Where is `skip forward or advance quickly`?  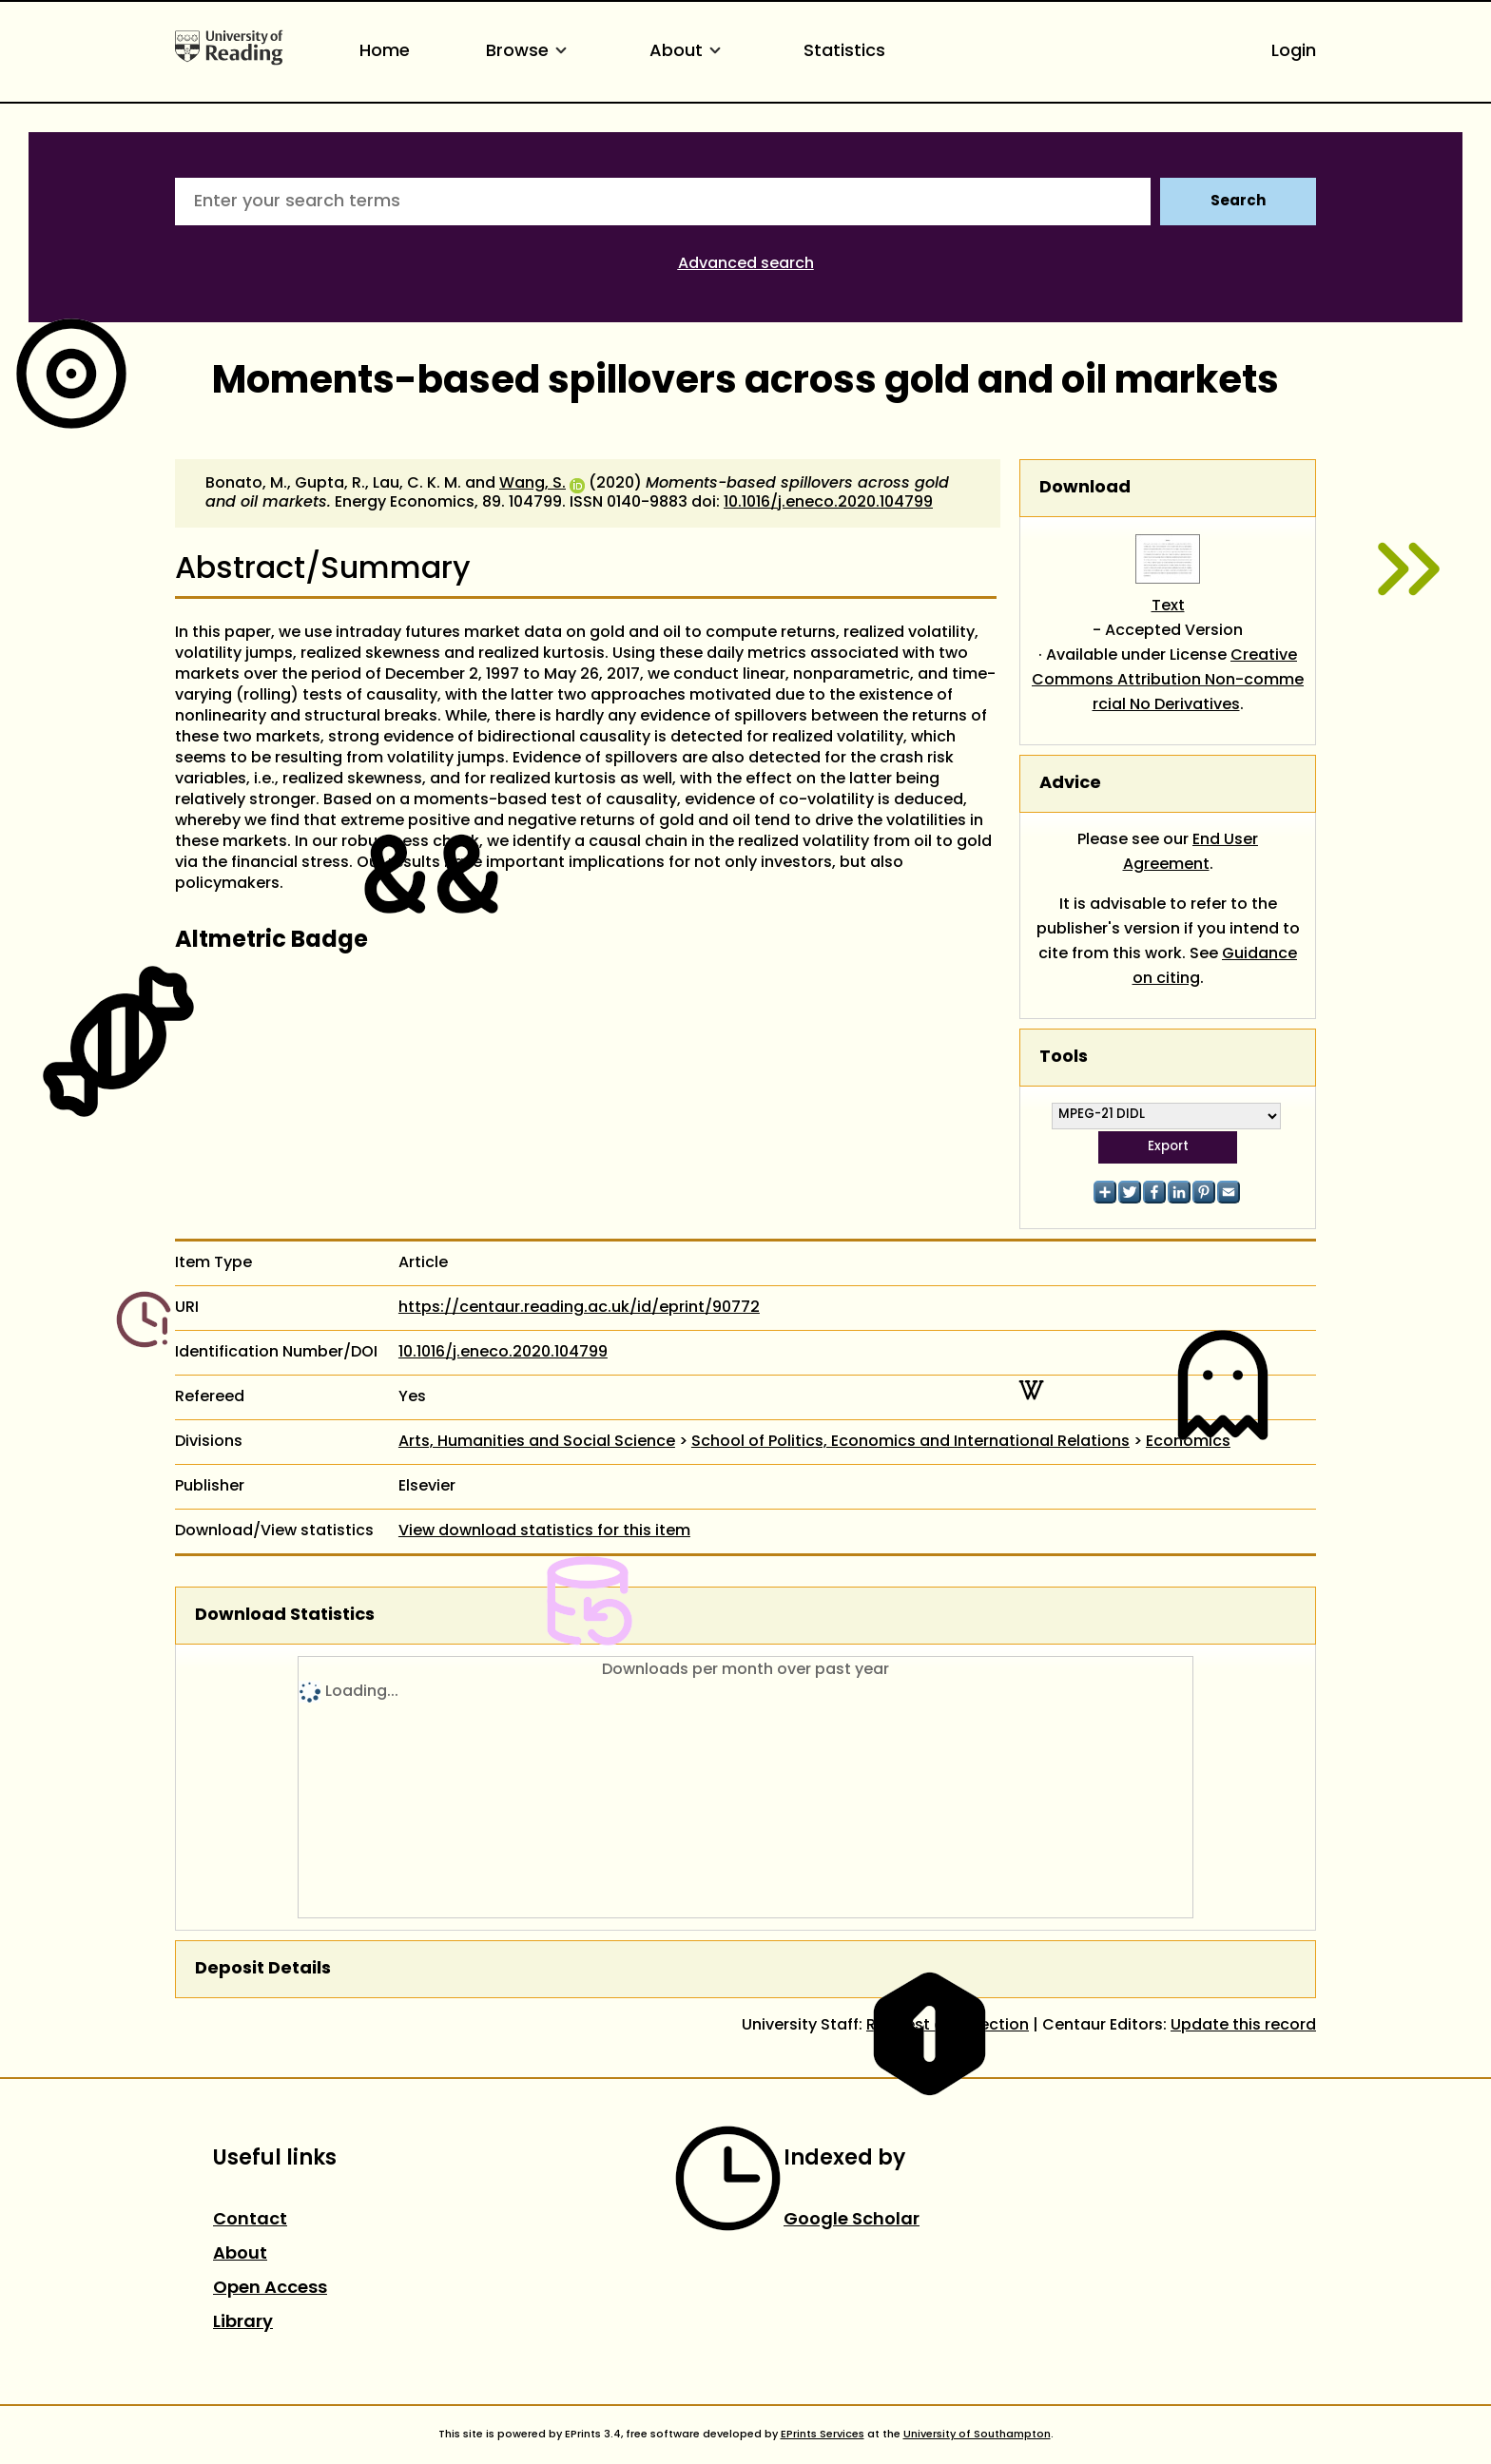
skip forward or advance quickly is located at coordinates (1408, 568).